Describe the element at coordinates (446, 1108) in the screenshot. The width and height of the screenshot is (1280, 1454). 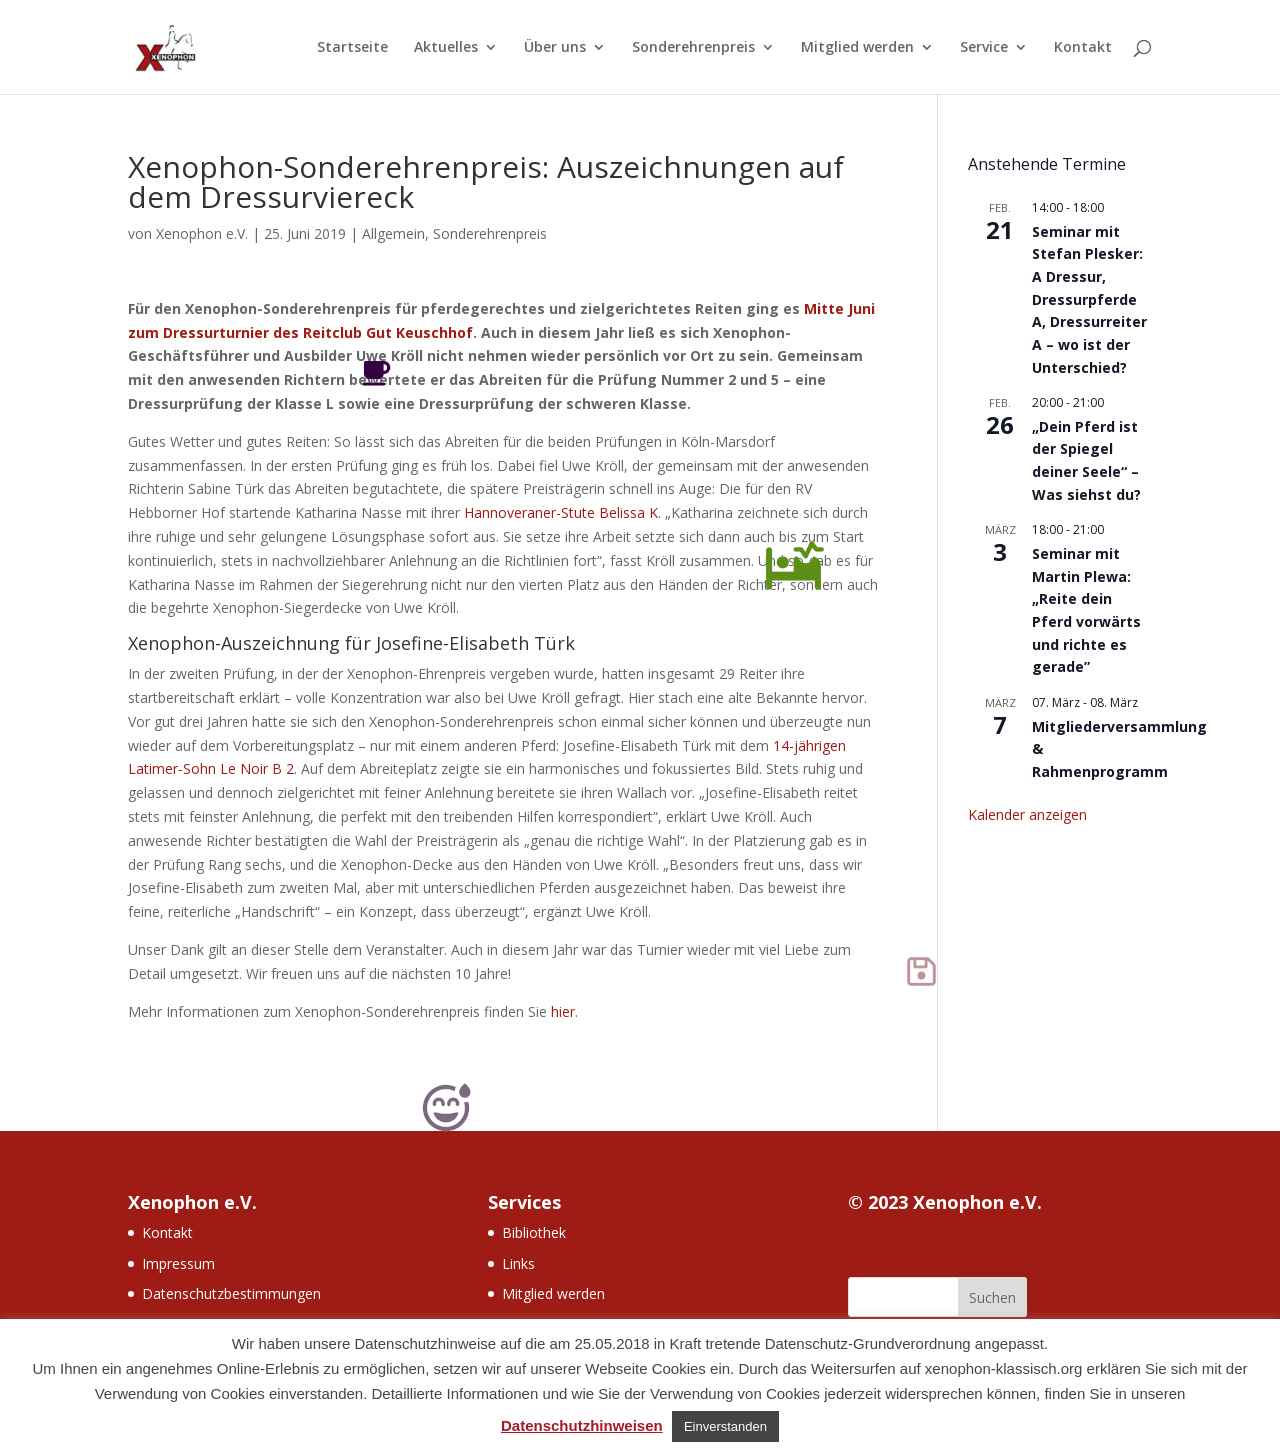
I see `react with a nervous or relieved expression` at that location.